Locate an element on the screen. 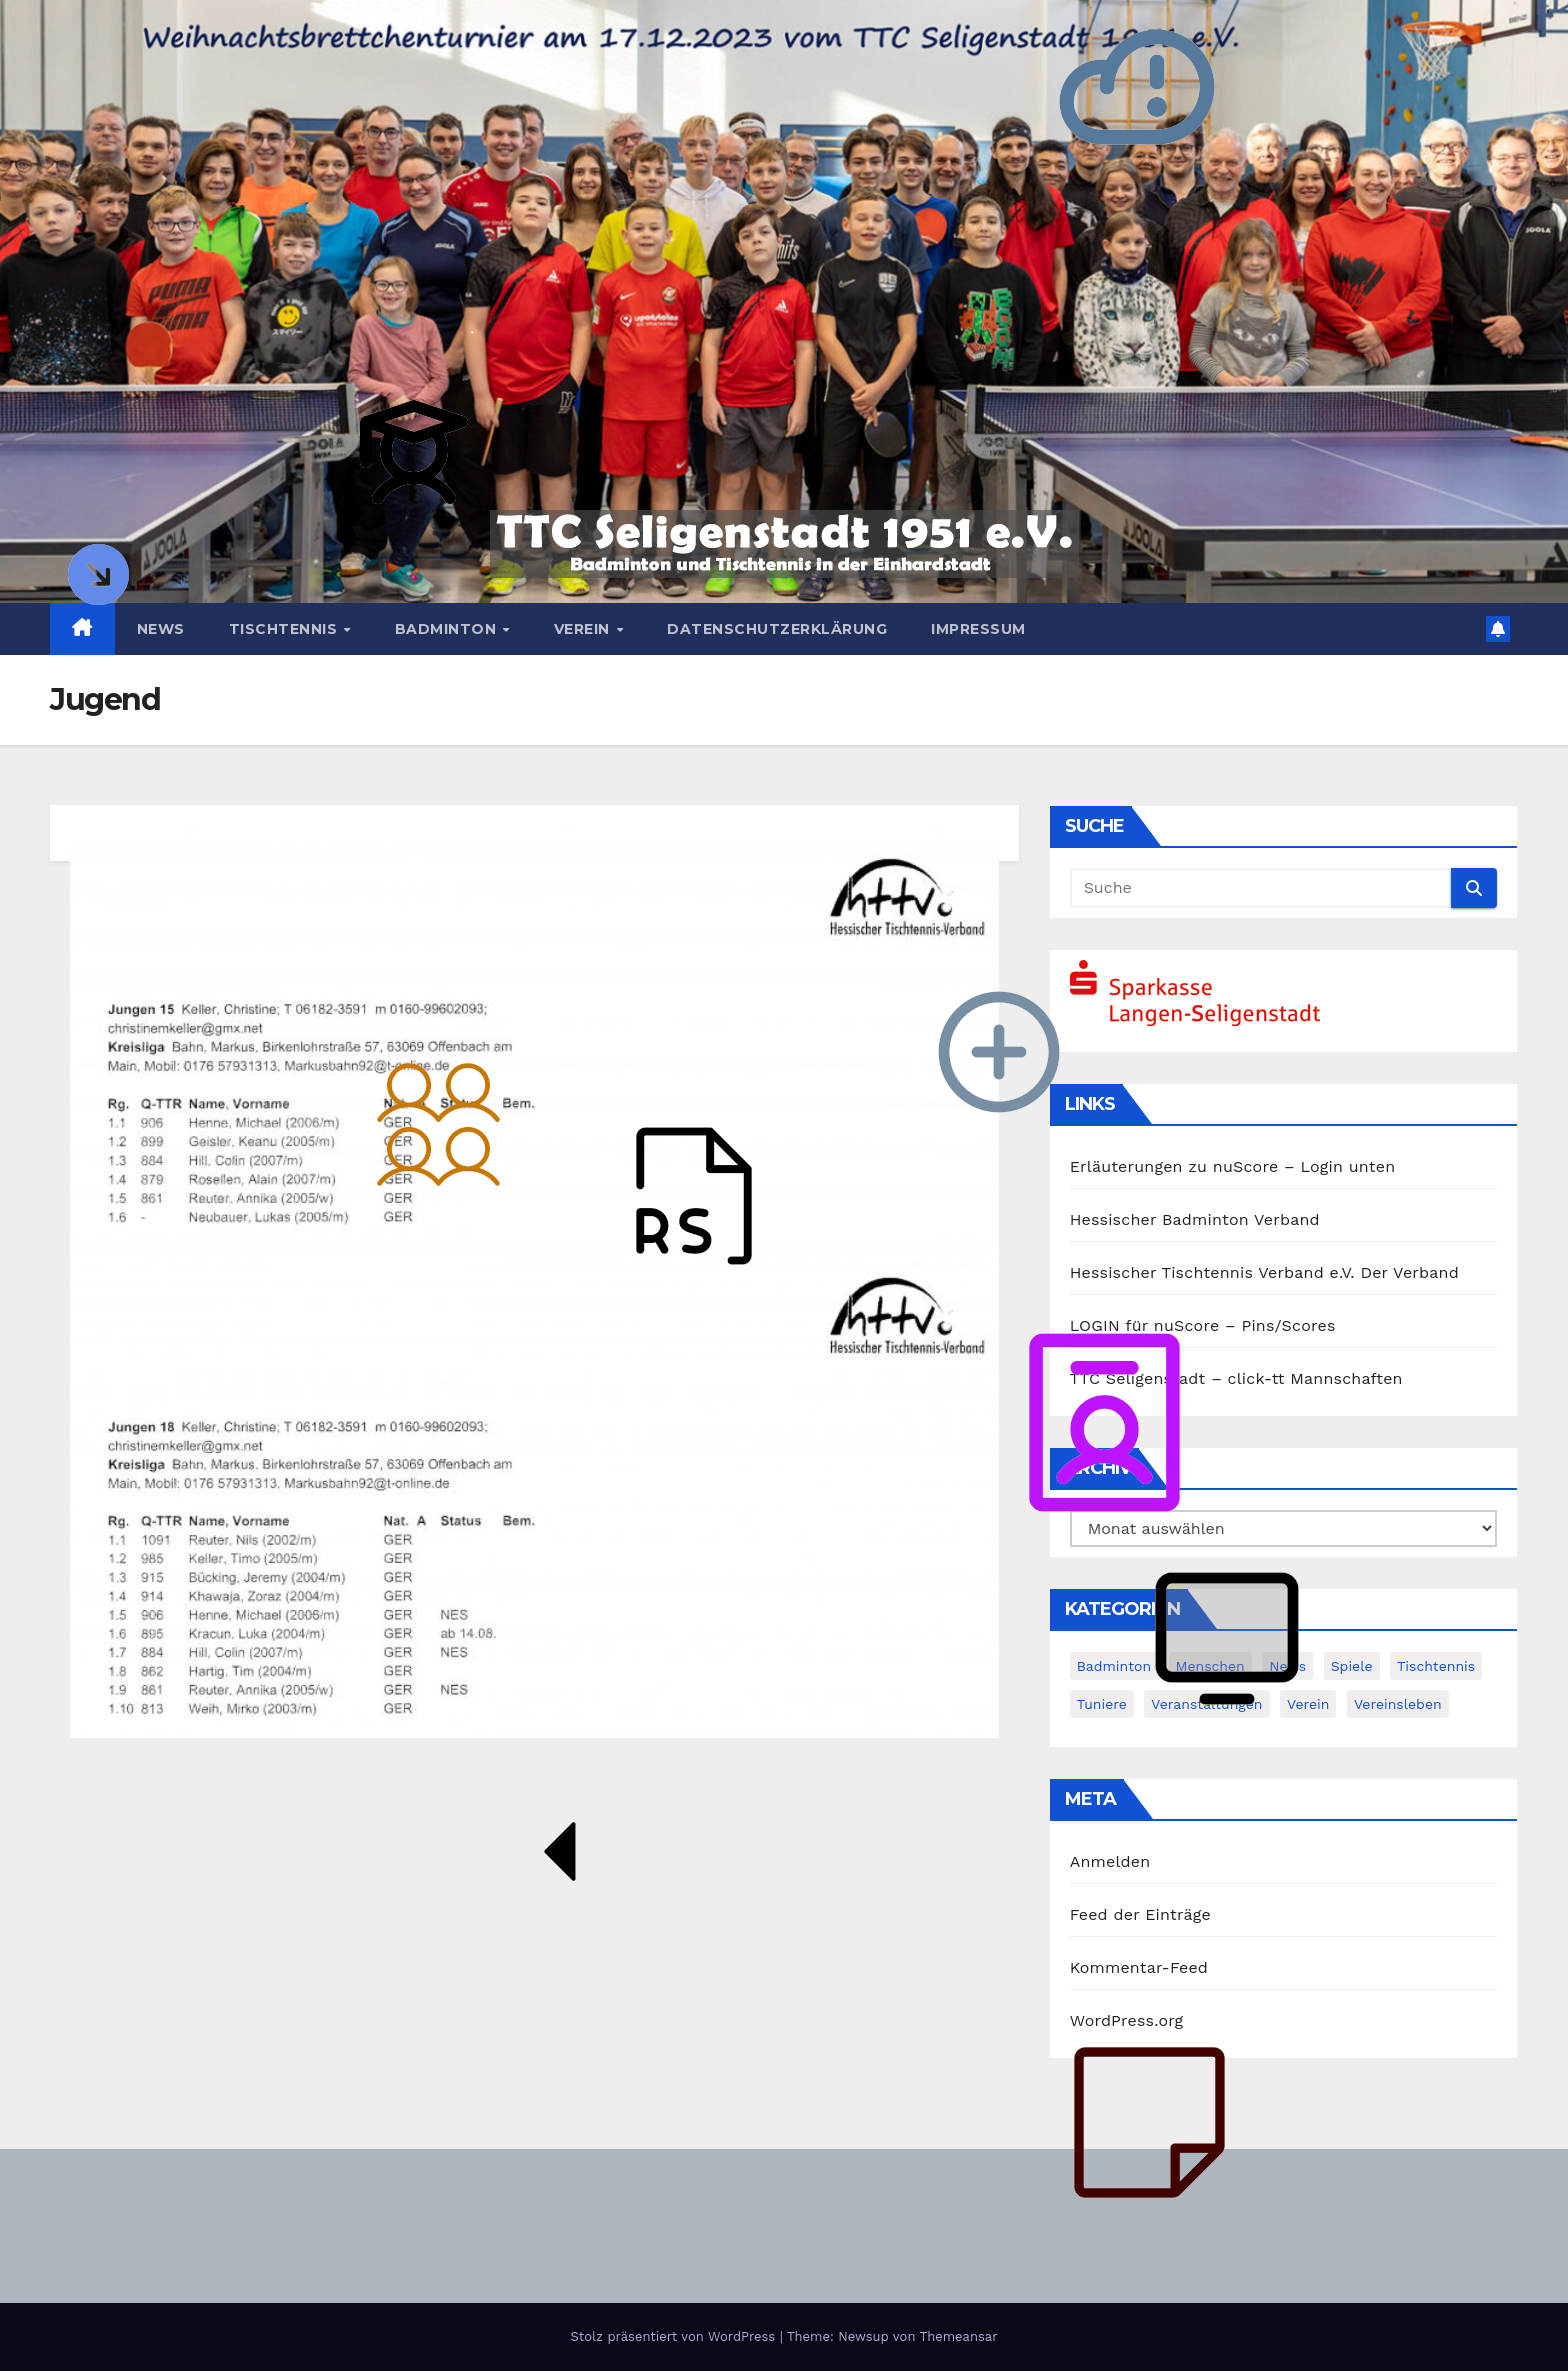 The image size is (1568, 2371). view on desktop display is located at coordinates (1227, 1633).